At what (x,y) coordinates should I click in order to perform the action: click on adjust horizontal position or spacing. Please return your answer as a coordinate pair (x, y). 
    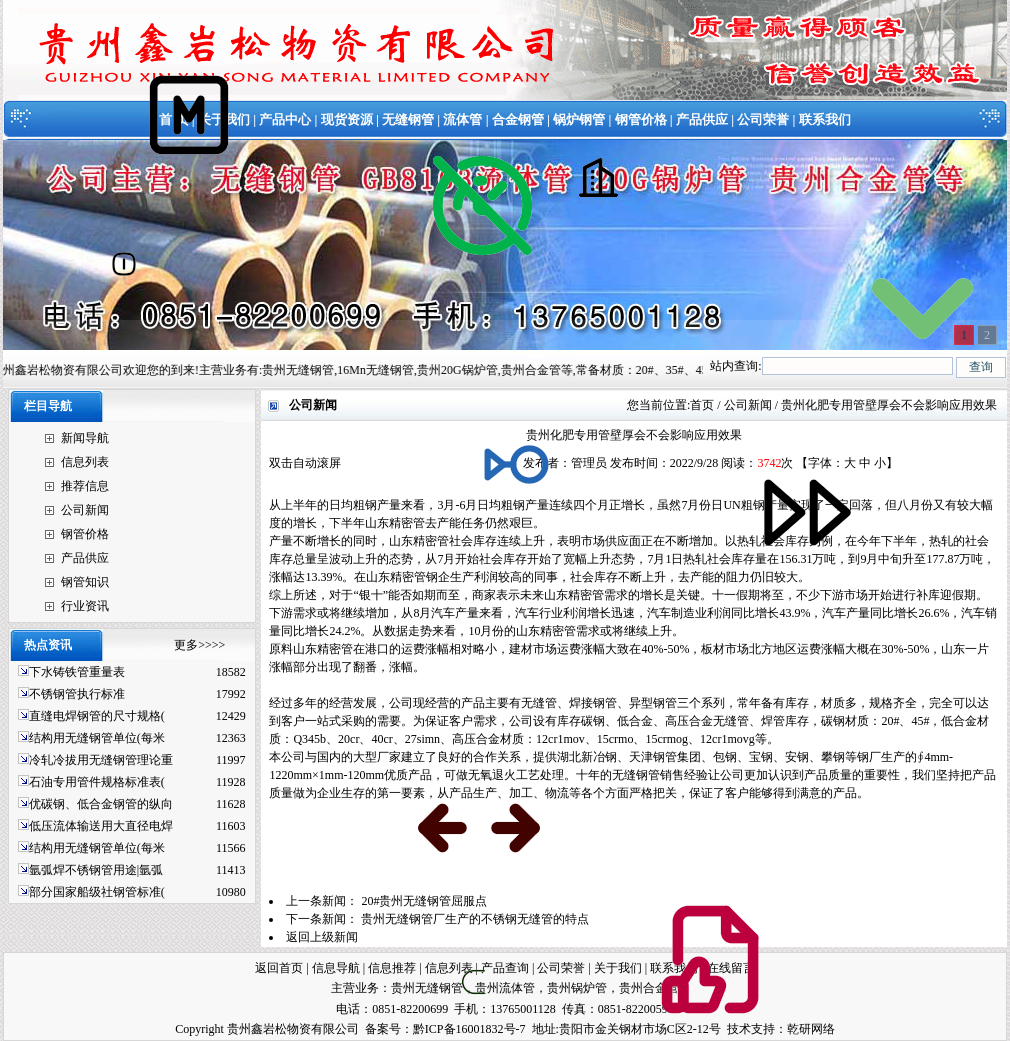
    Looking at the image, I should click on (479, 828).